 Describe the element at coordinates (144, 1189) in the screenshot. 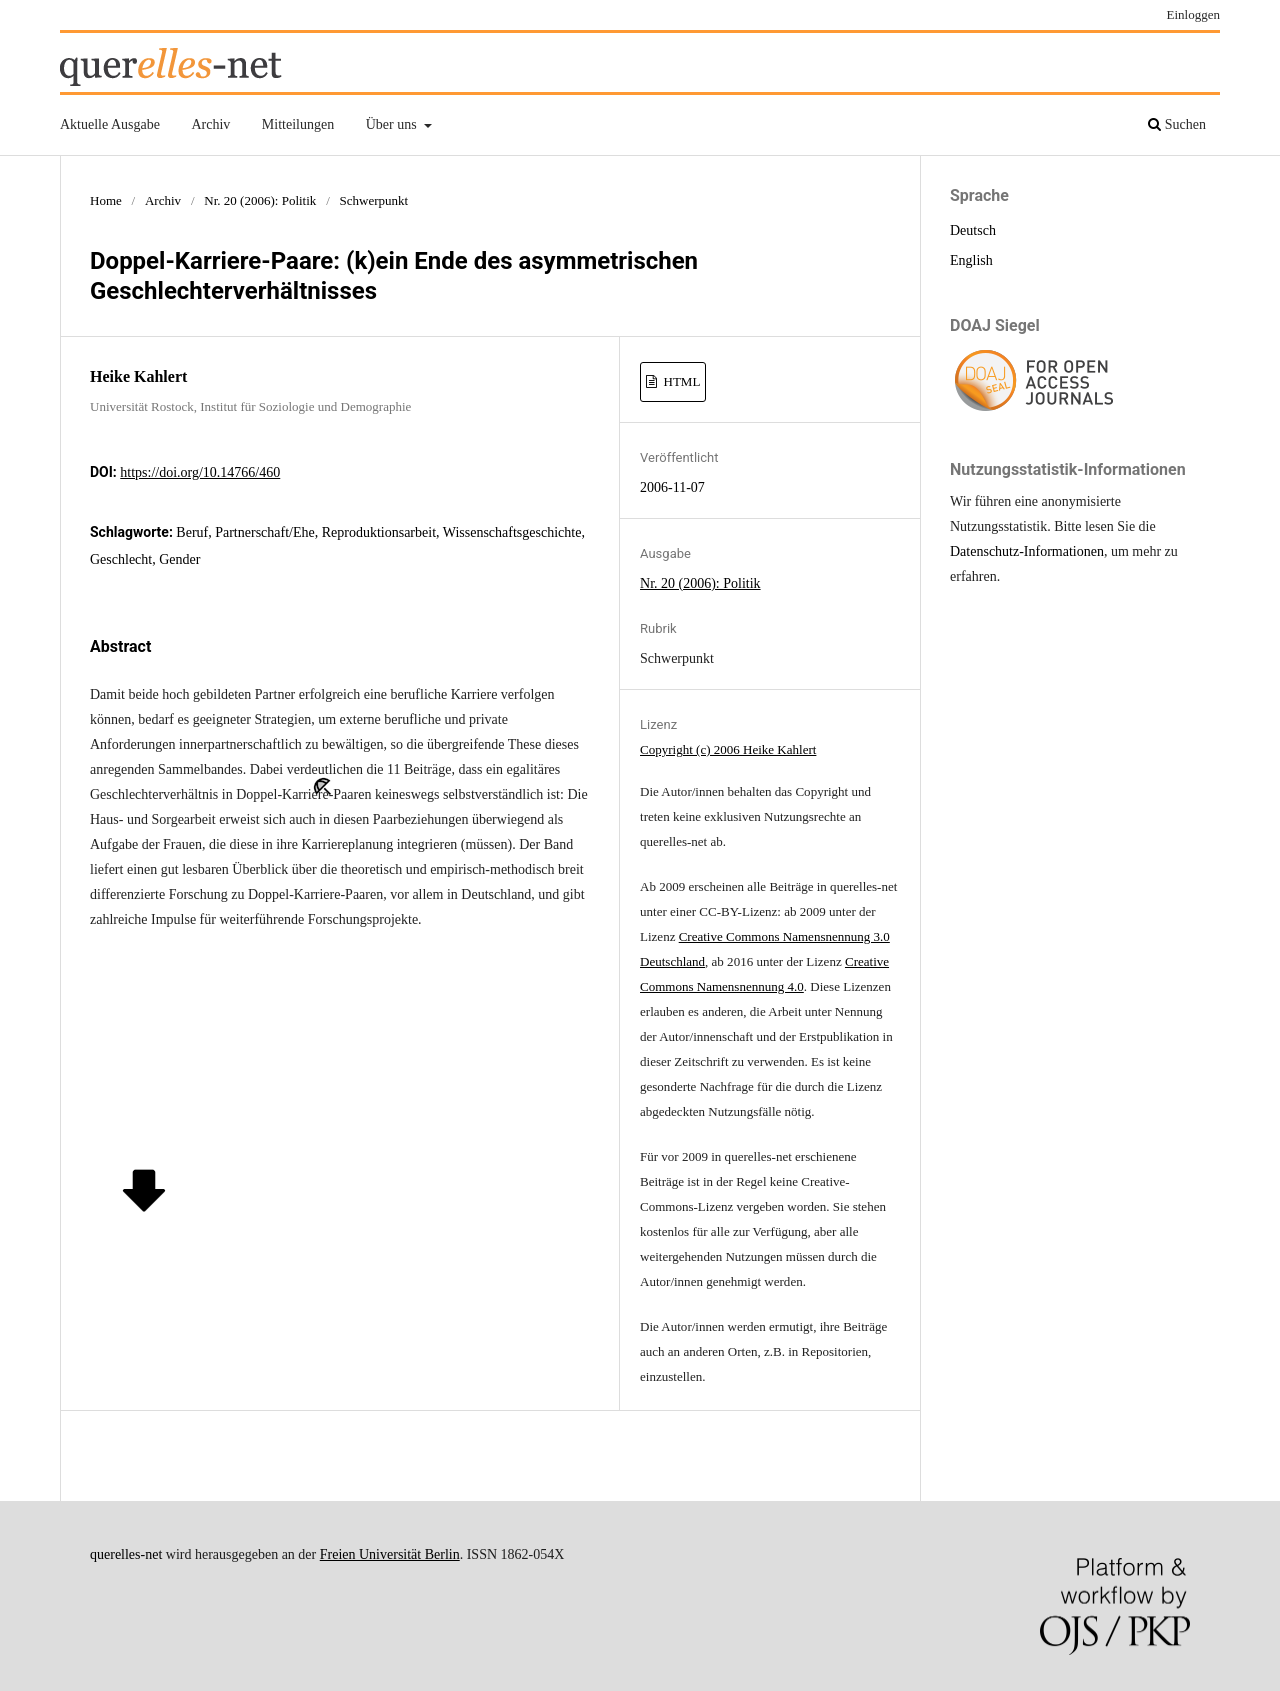

I see `download a file or content` at that location.